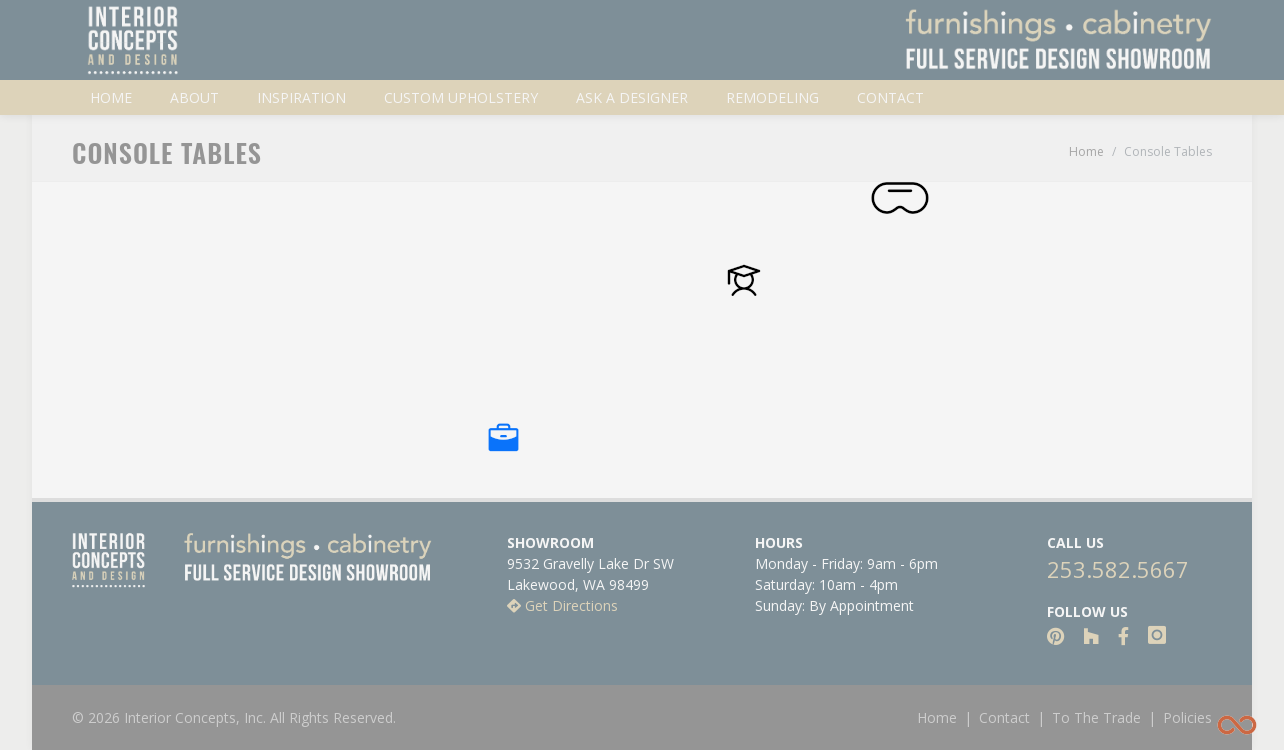 Image resolution: width=1284 pixels, height=750 pixels. I want to click on view student profile, so click(744, 281).